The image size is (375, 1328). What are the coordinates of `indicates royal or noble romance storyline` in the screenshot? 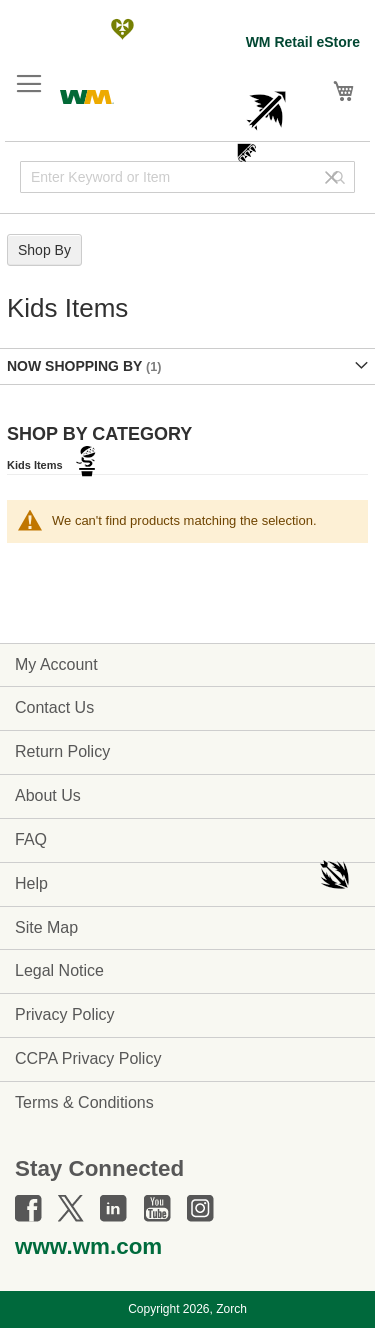 It's located at (122, 29).